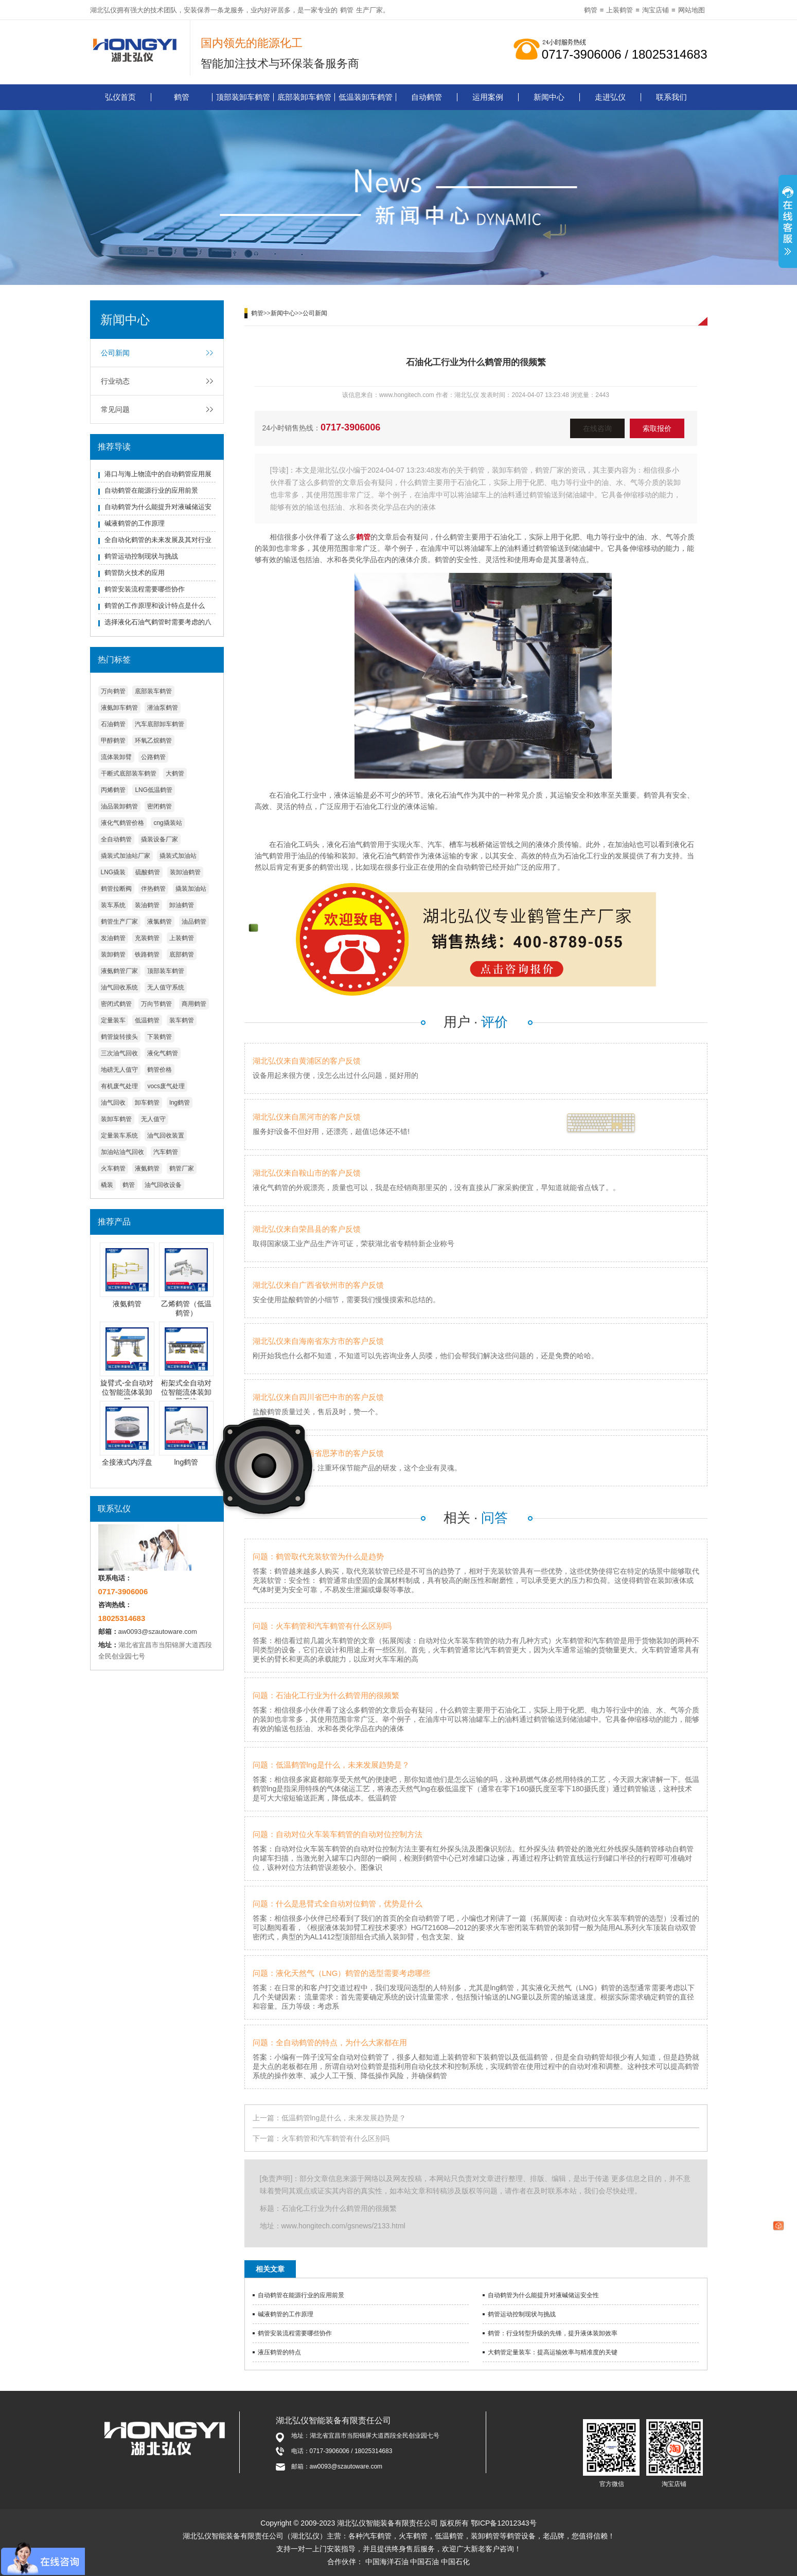 This screenshot has width=797, height=2576. I want to click on open a 3D model file in OBJ format, so click(778, 2225).